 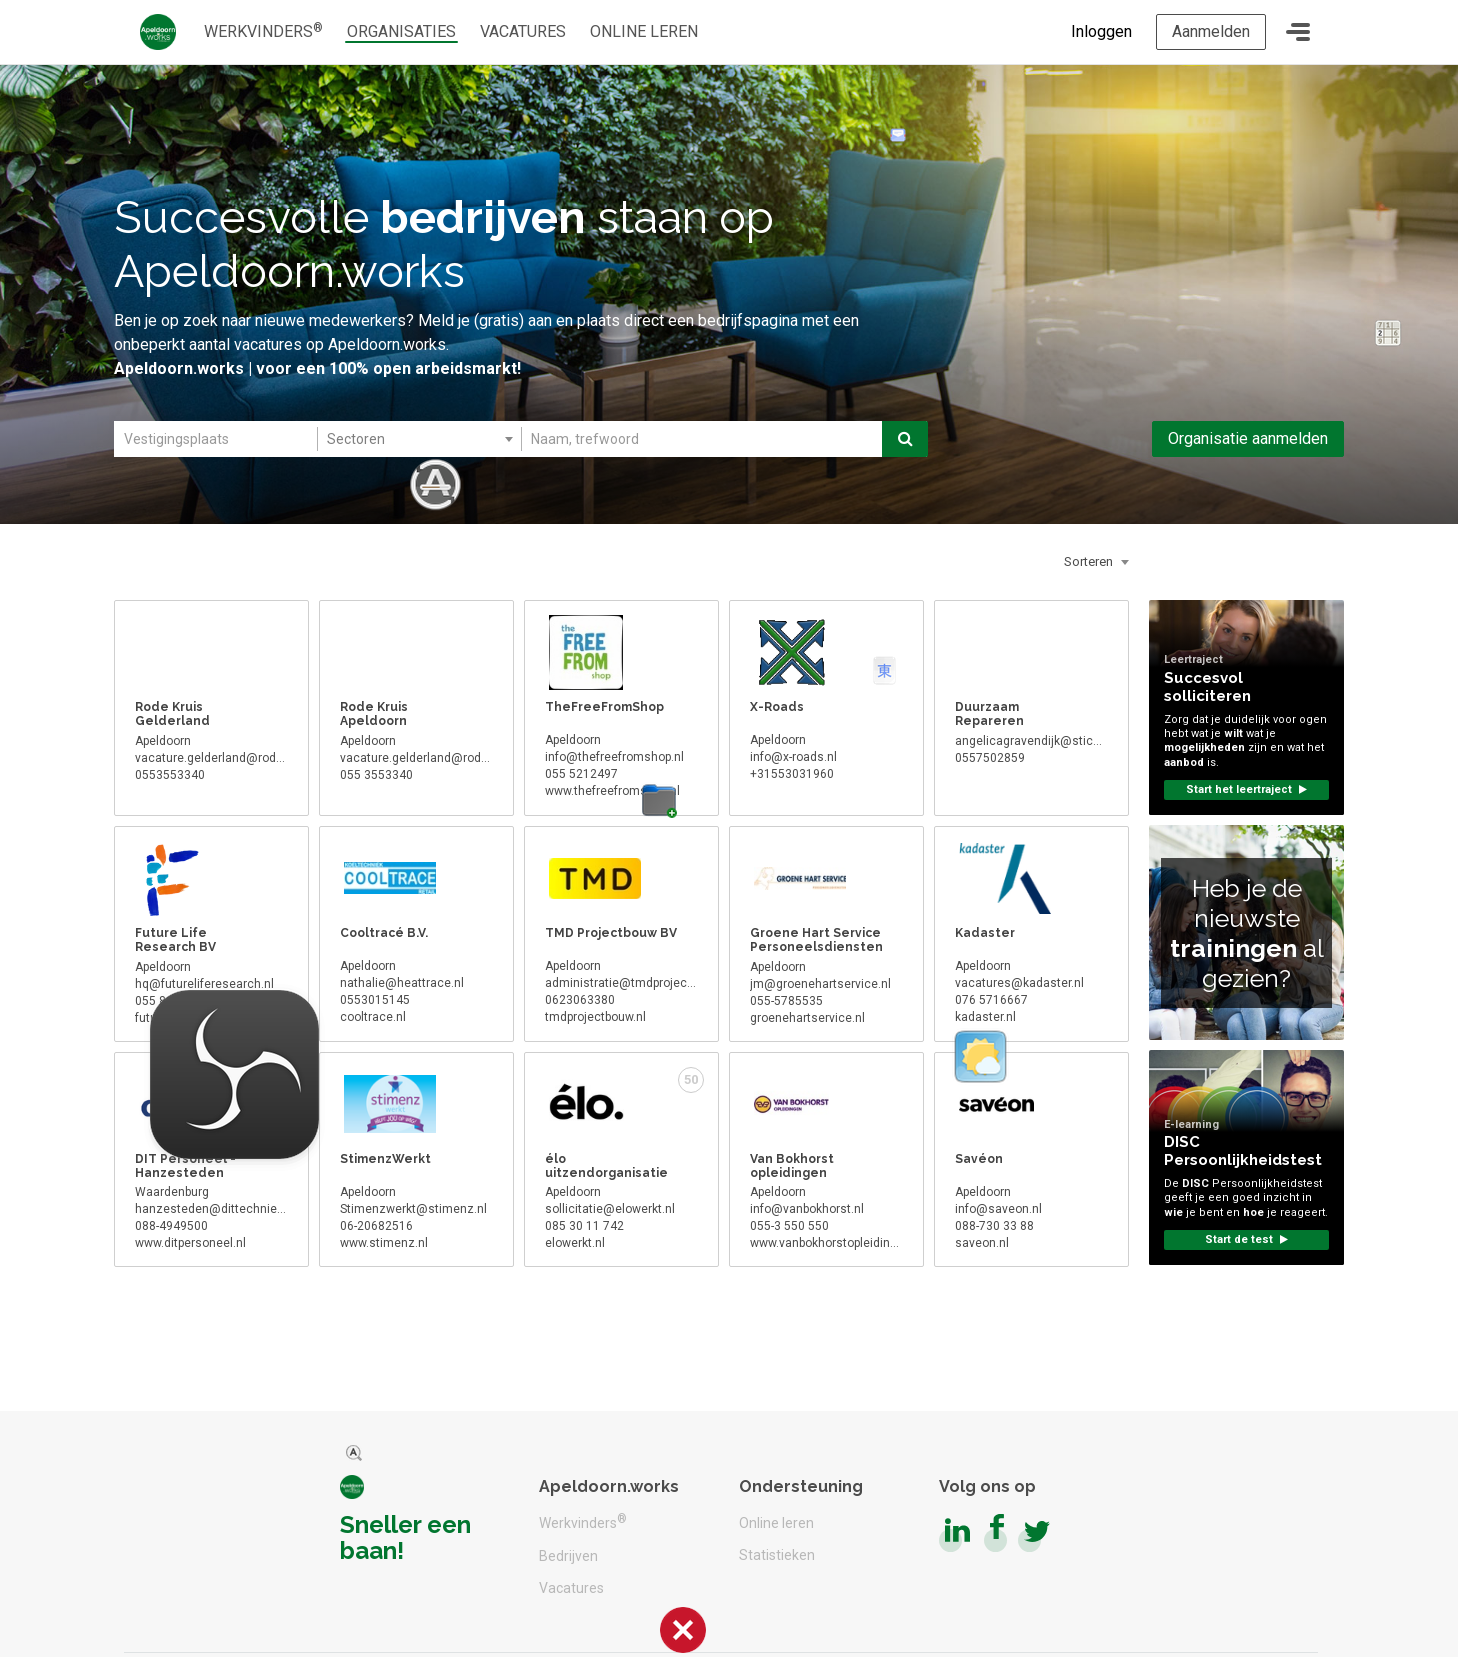 I want to click on open the mail app, so click(x=898, y=135).